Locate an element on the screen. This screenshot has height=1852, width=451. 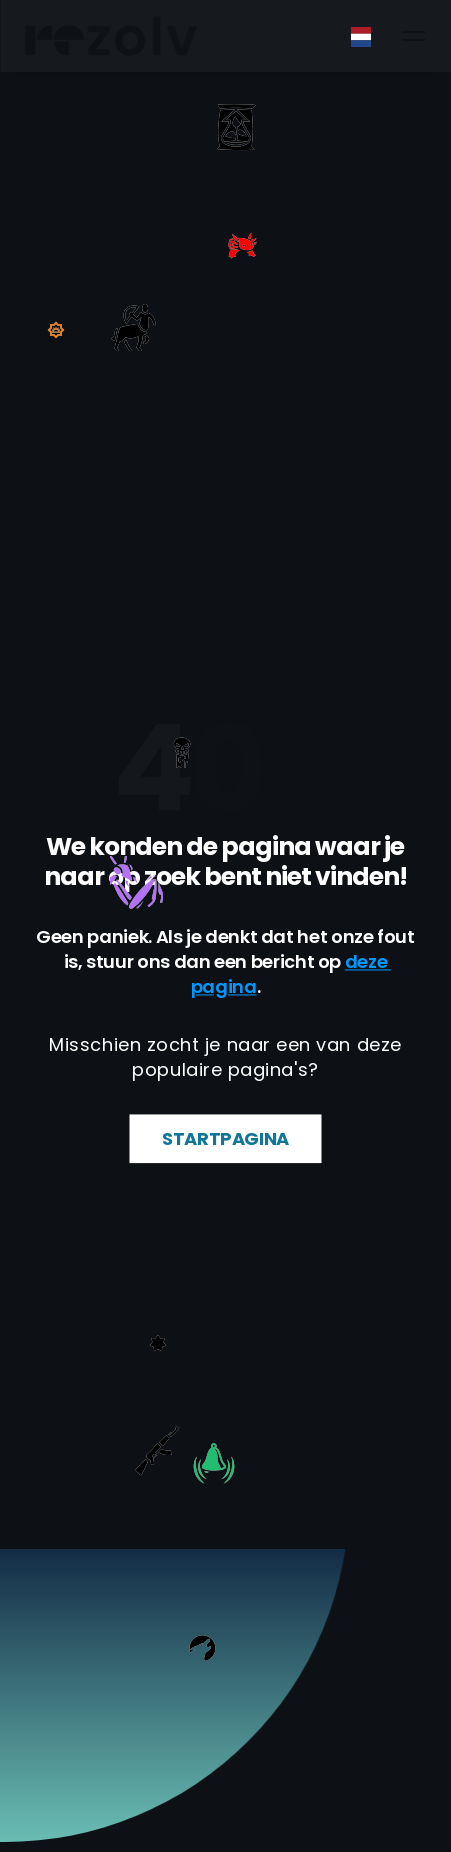
access gardening or farming supplies is located at coordinates (236, 127).